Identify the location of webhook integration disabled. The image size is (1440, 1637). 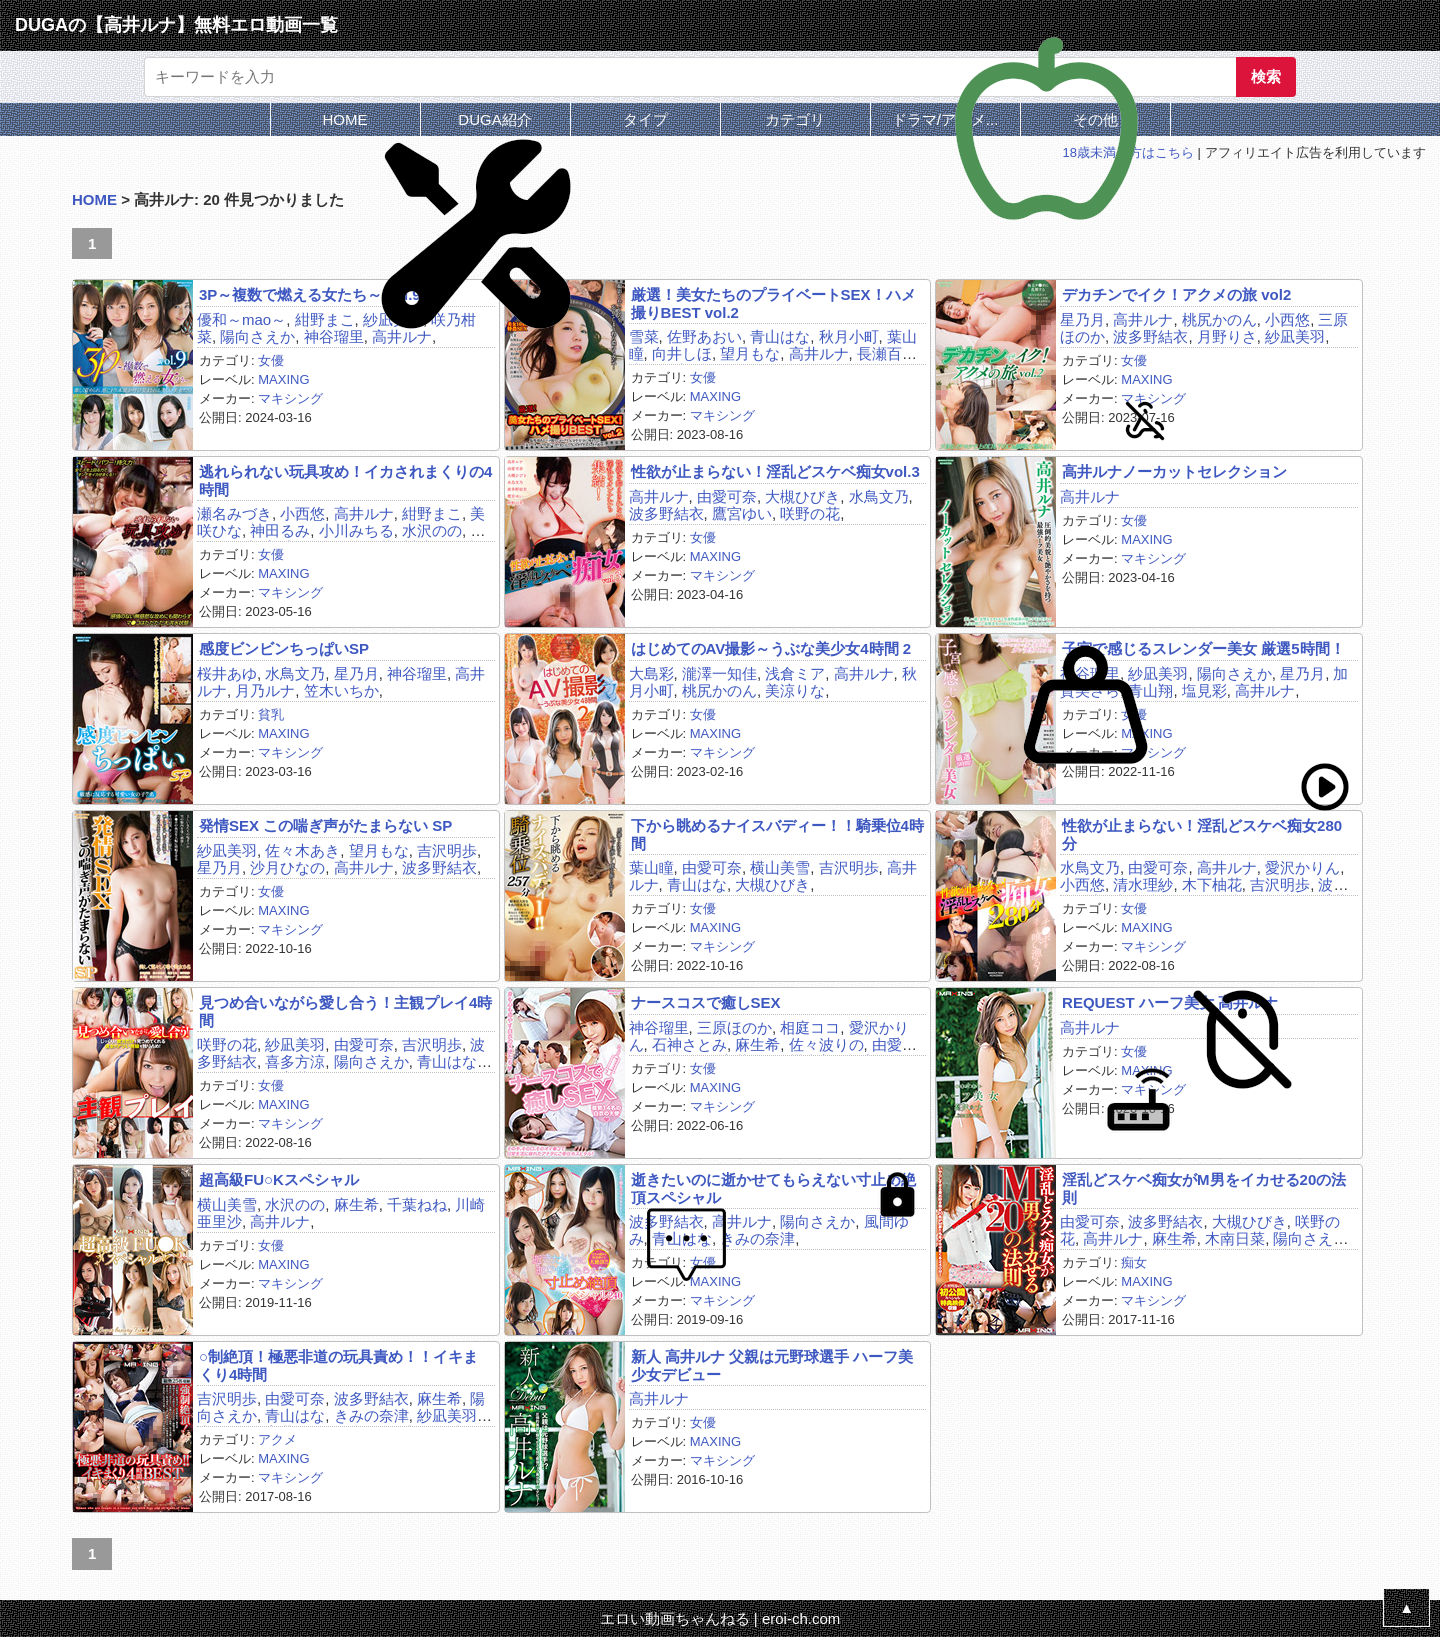
(1145, 421).